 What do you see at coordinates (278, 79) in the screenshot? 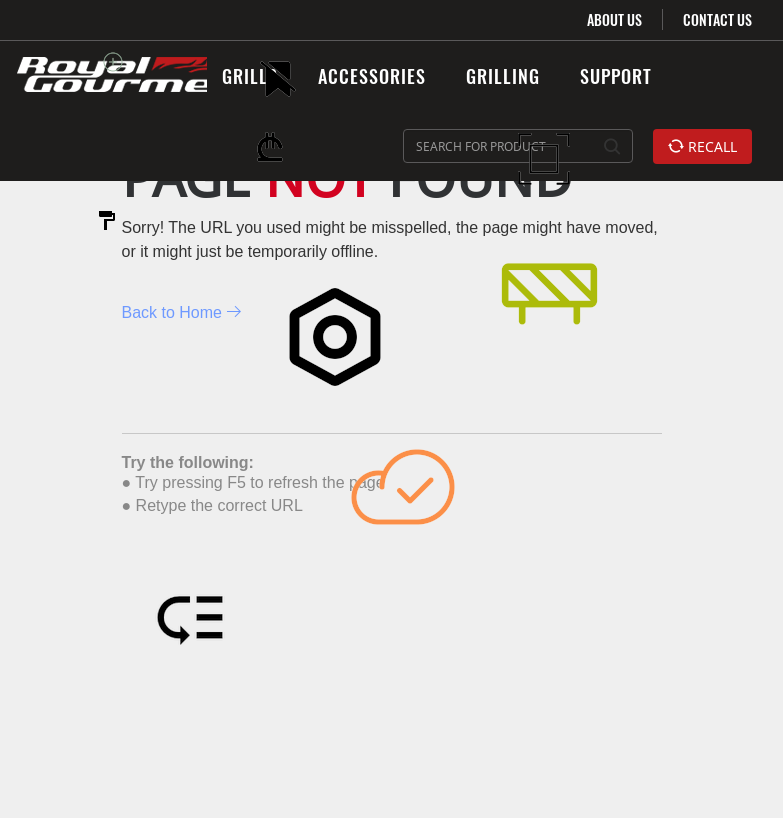
I see `remove from bookmarks` at bounding box center [278, 79].